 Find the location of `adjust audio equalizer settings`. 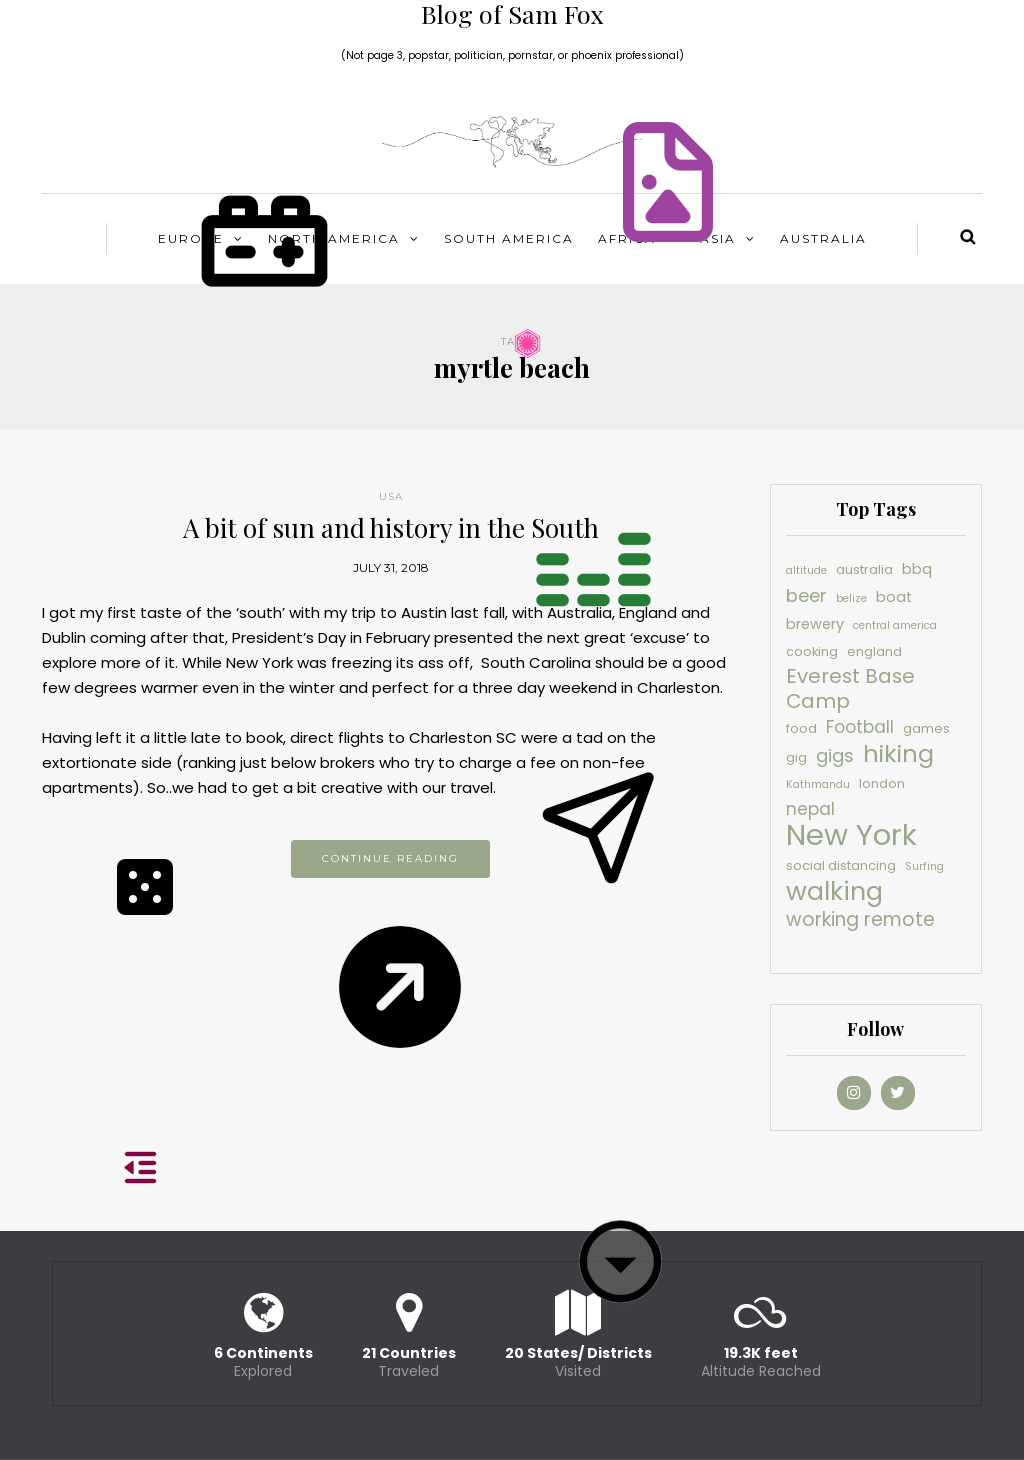

adjust audio equalizer settings is located at coordinates (593, 569).